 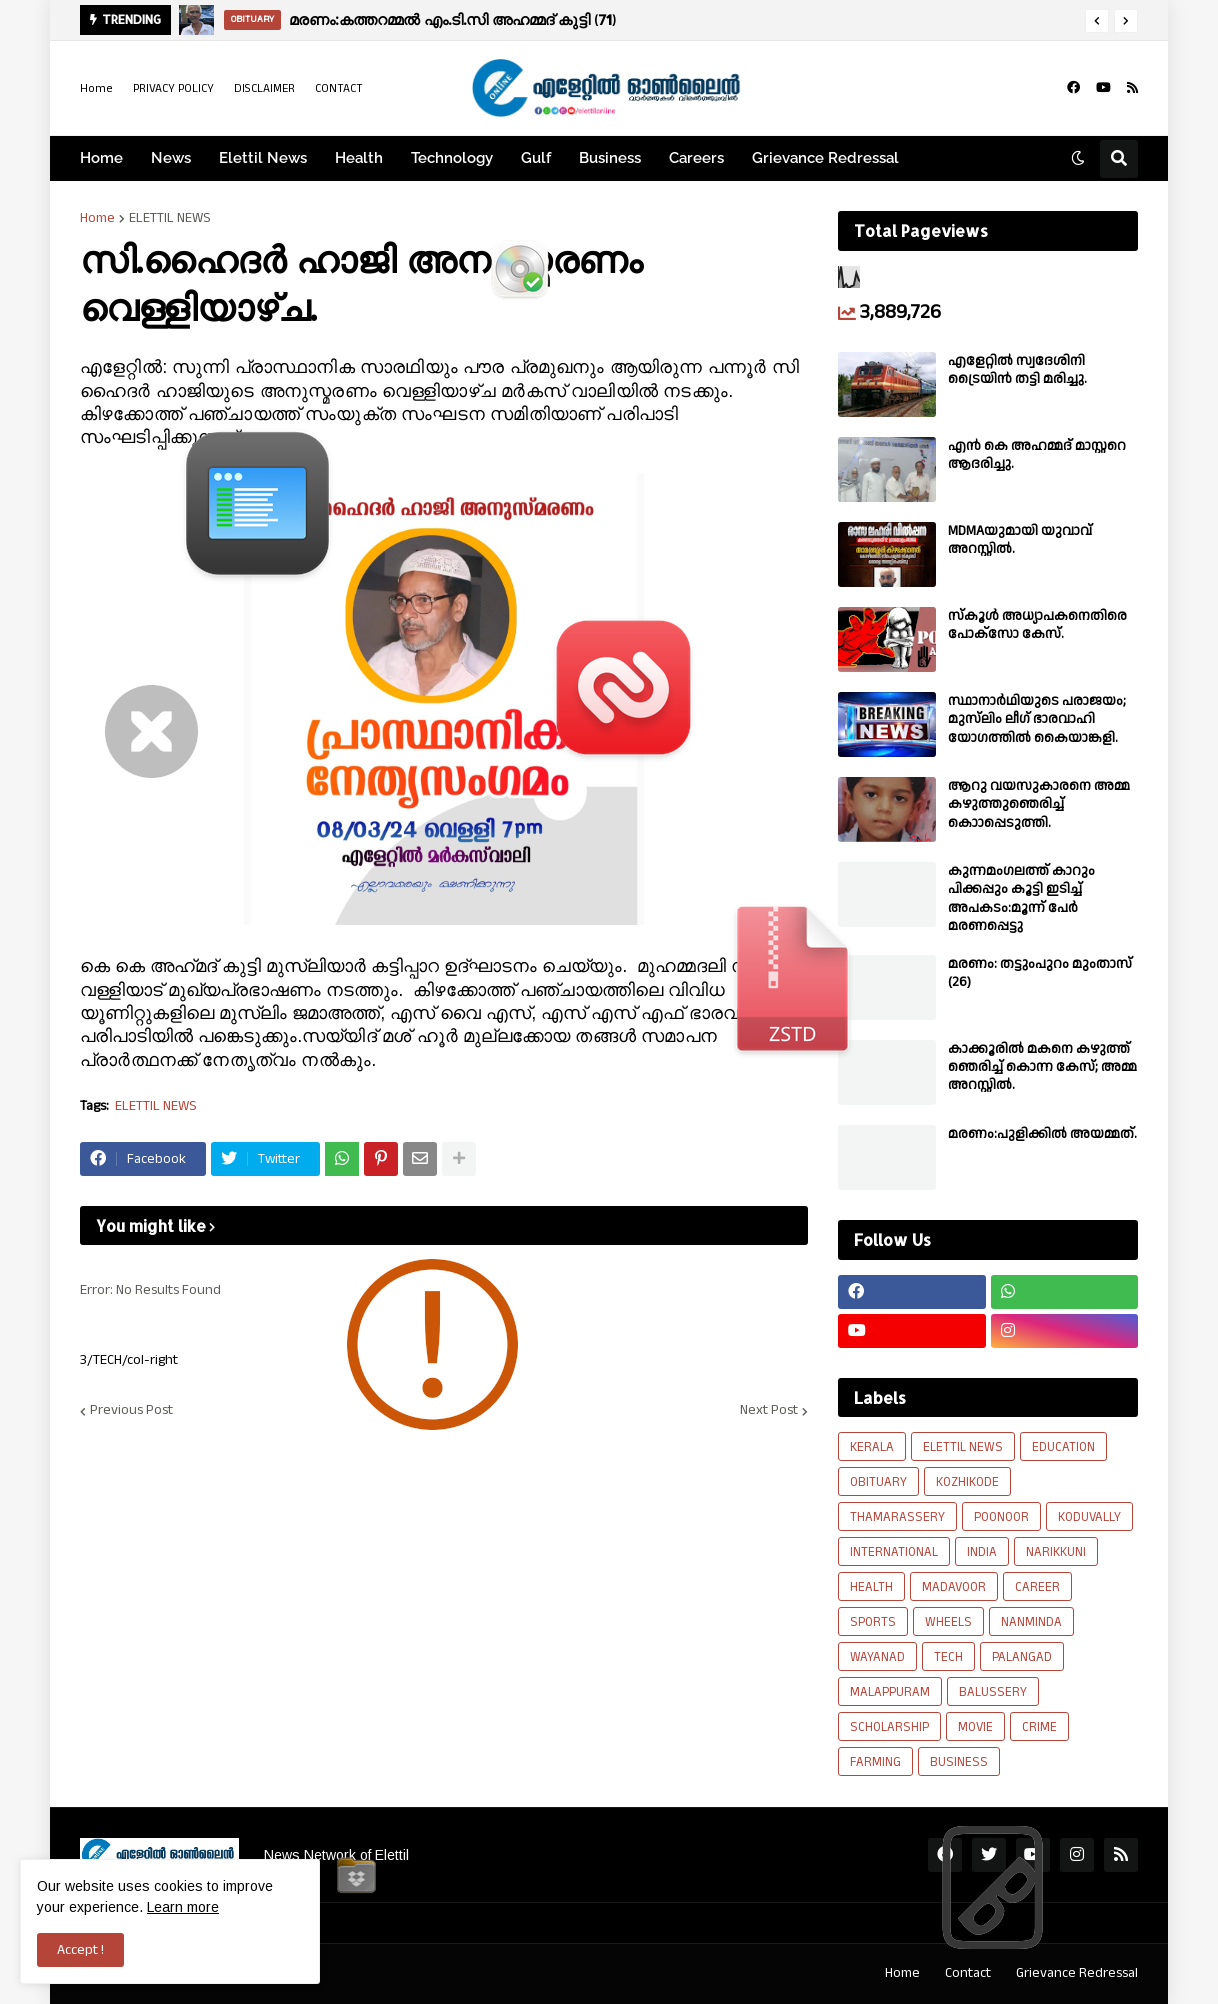 What do you see at coordinates (151, 731) in the screenshot?
I see `delete selected item` at bounding box center [151, 731].